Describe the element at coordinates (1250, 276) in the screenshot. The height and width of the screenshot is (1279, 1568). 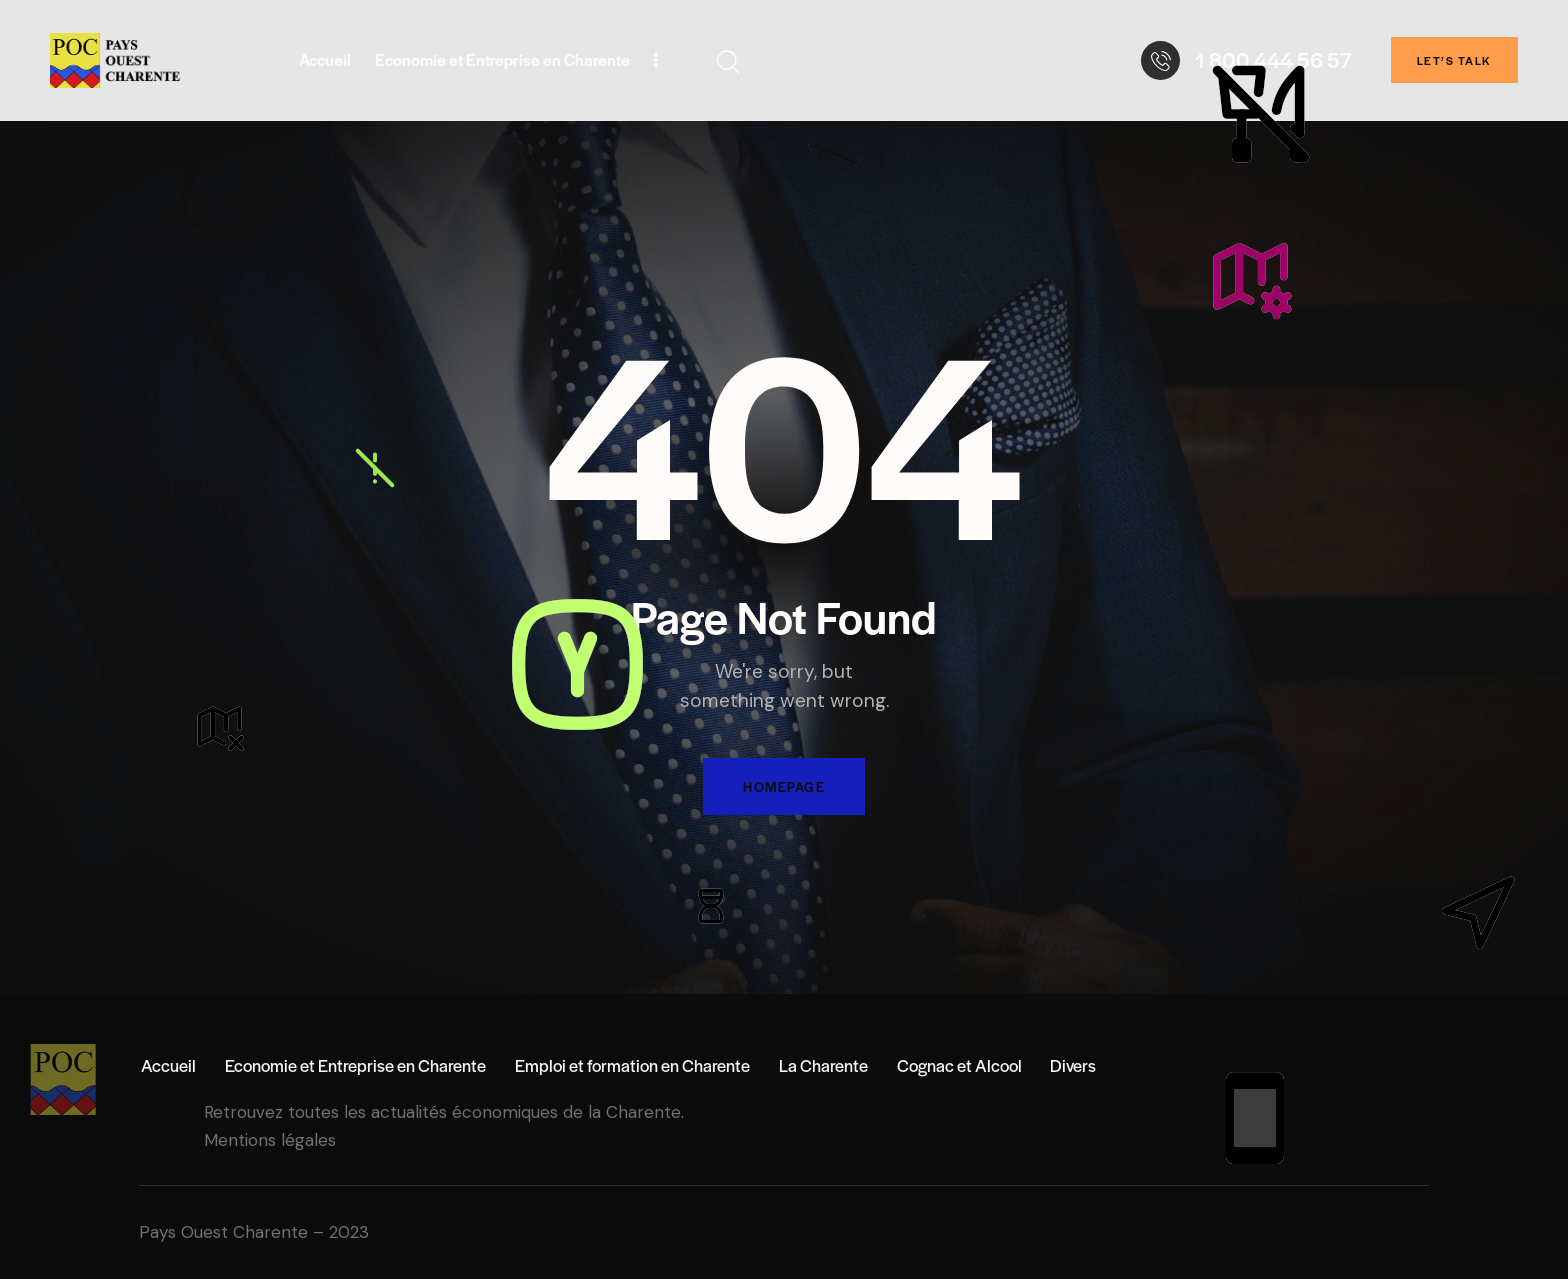
I see `access map settings` at that location.